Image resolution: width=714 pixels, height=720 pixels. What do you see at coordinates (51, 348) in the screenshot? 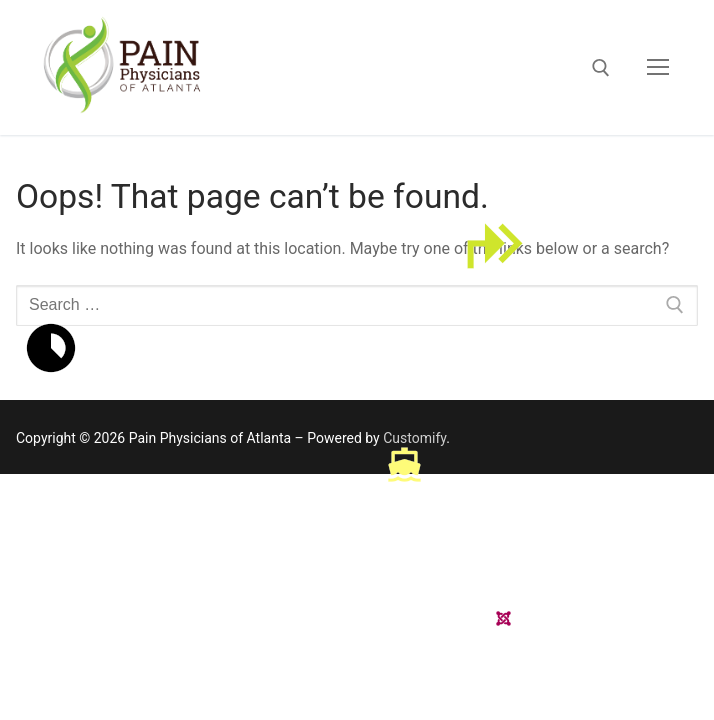
I see `indicates approximately 25% progress complete` at bounding box center [51, 348].